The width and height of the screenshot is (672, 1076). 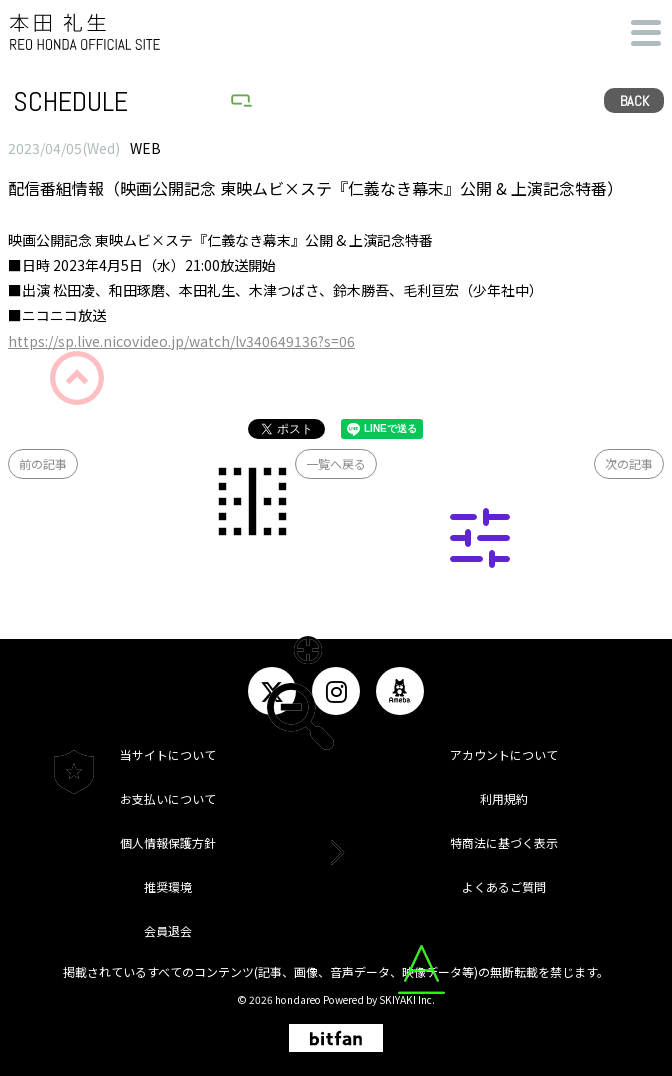 I want to click on remove a variable from your code, so click(x=240, y=99).